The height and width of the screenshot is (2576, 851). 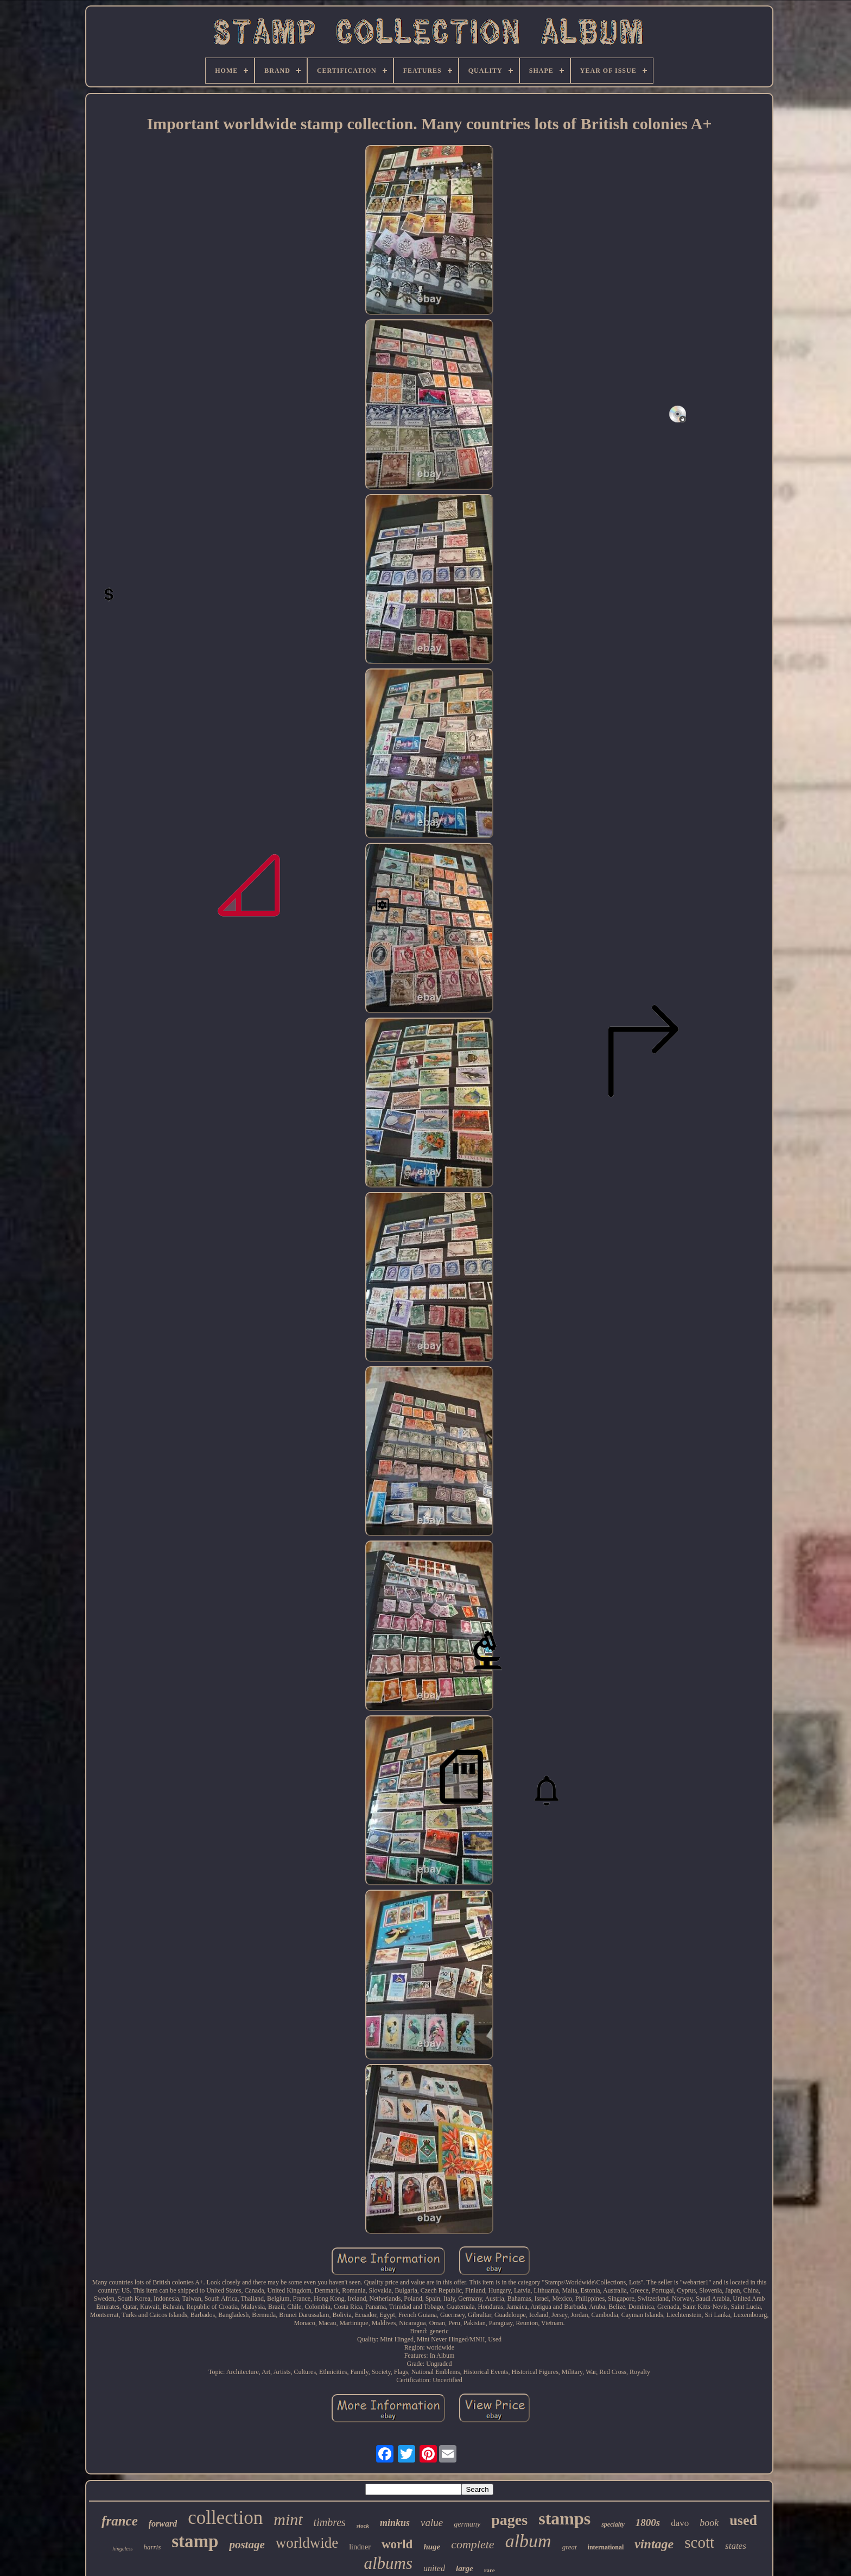 I want to click on access science or laboratory features, so click(x=487, y=1651).